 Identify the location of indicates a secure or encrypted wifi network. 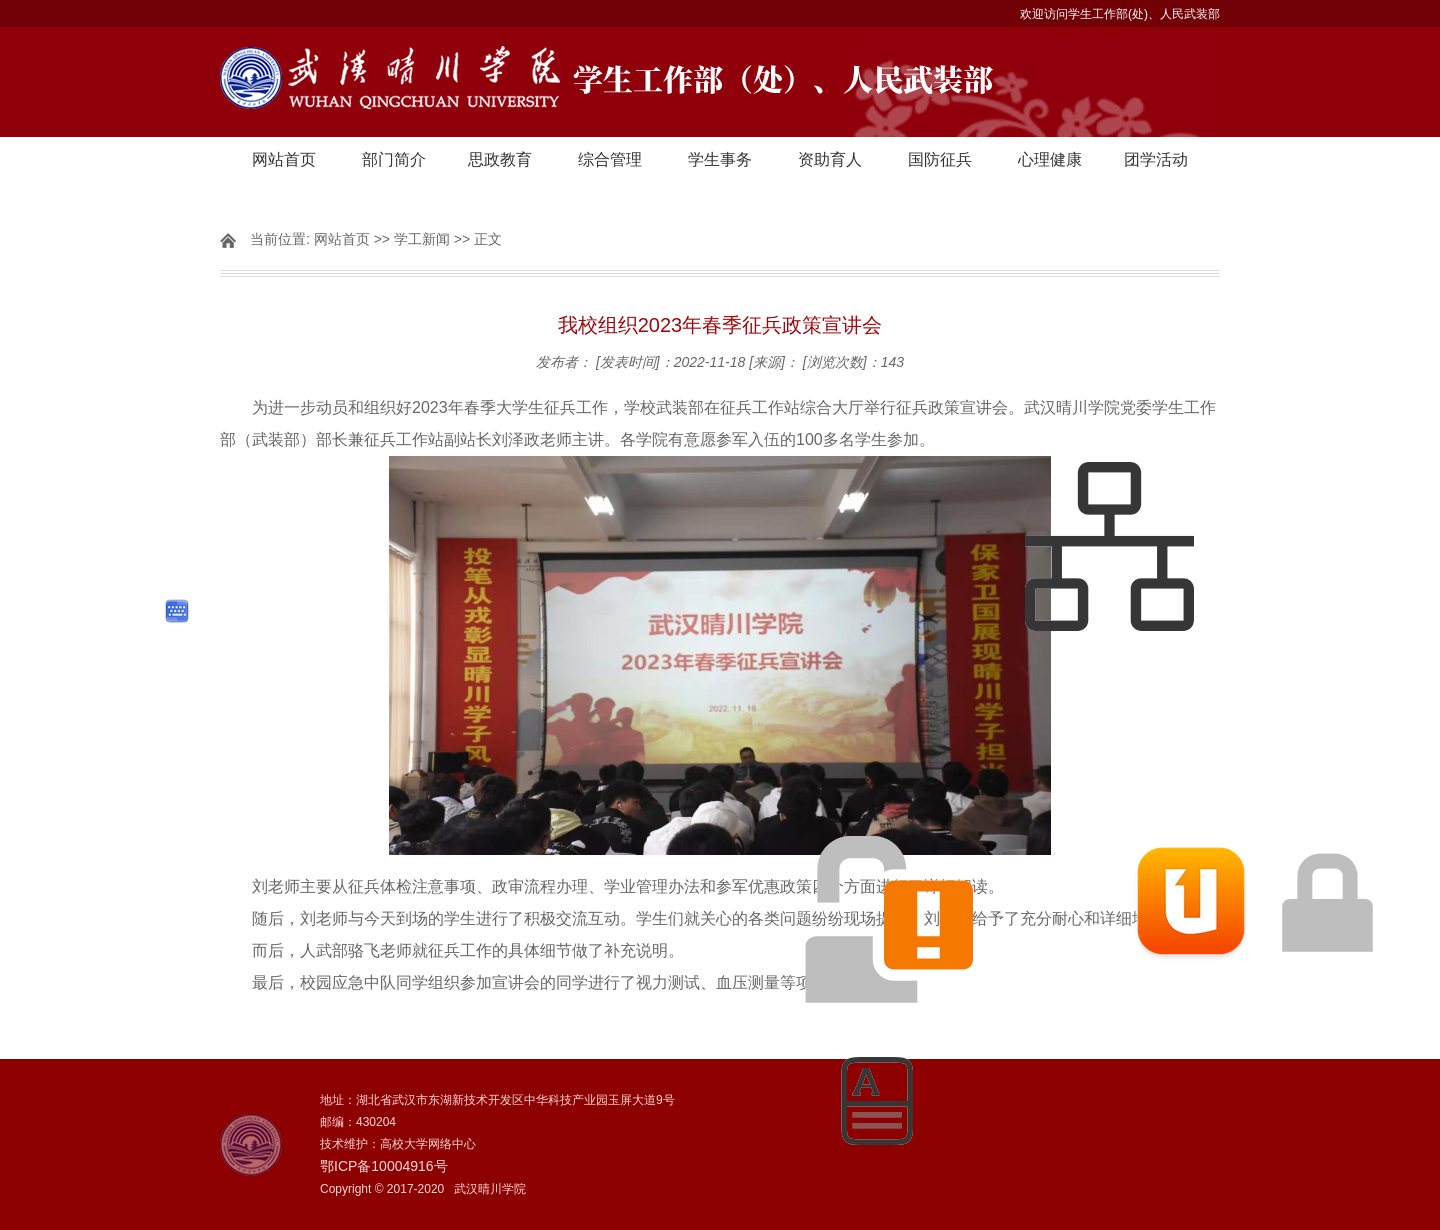
(1327, 906).